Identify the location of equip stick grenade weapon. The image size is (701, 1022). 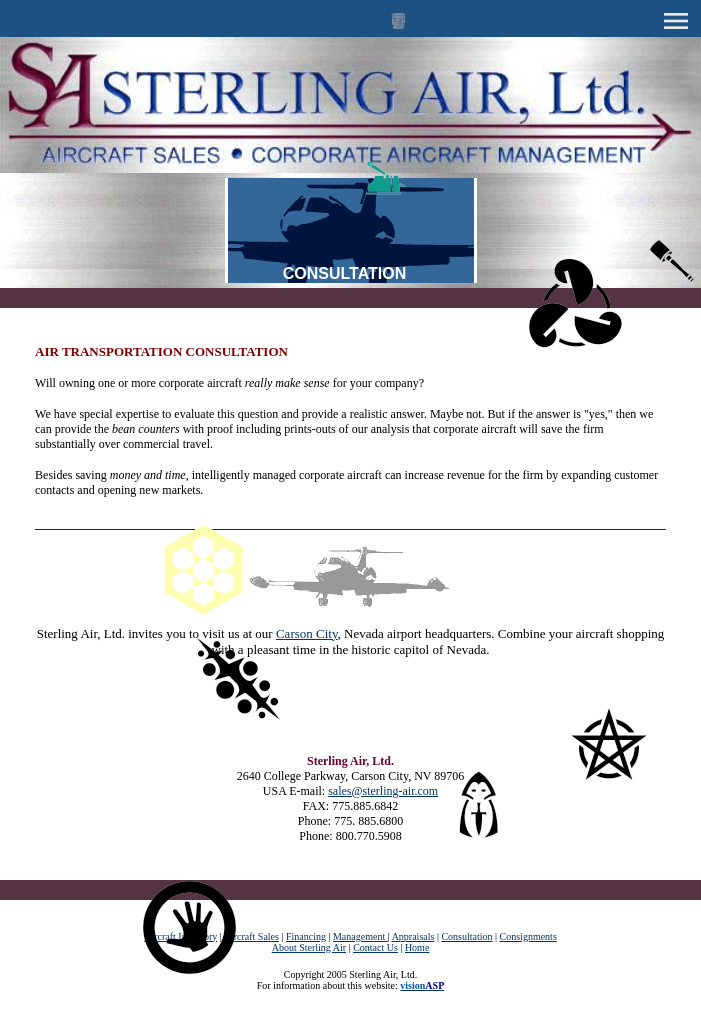
(672, 261).